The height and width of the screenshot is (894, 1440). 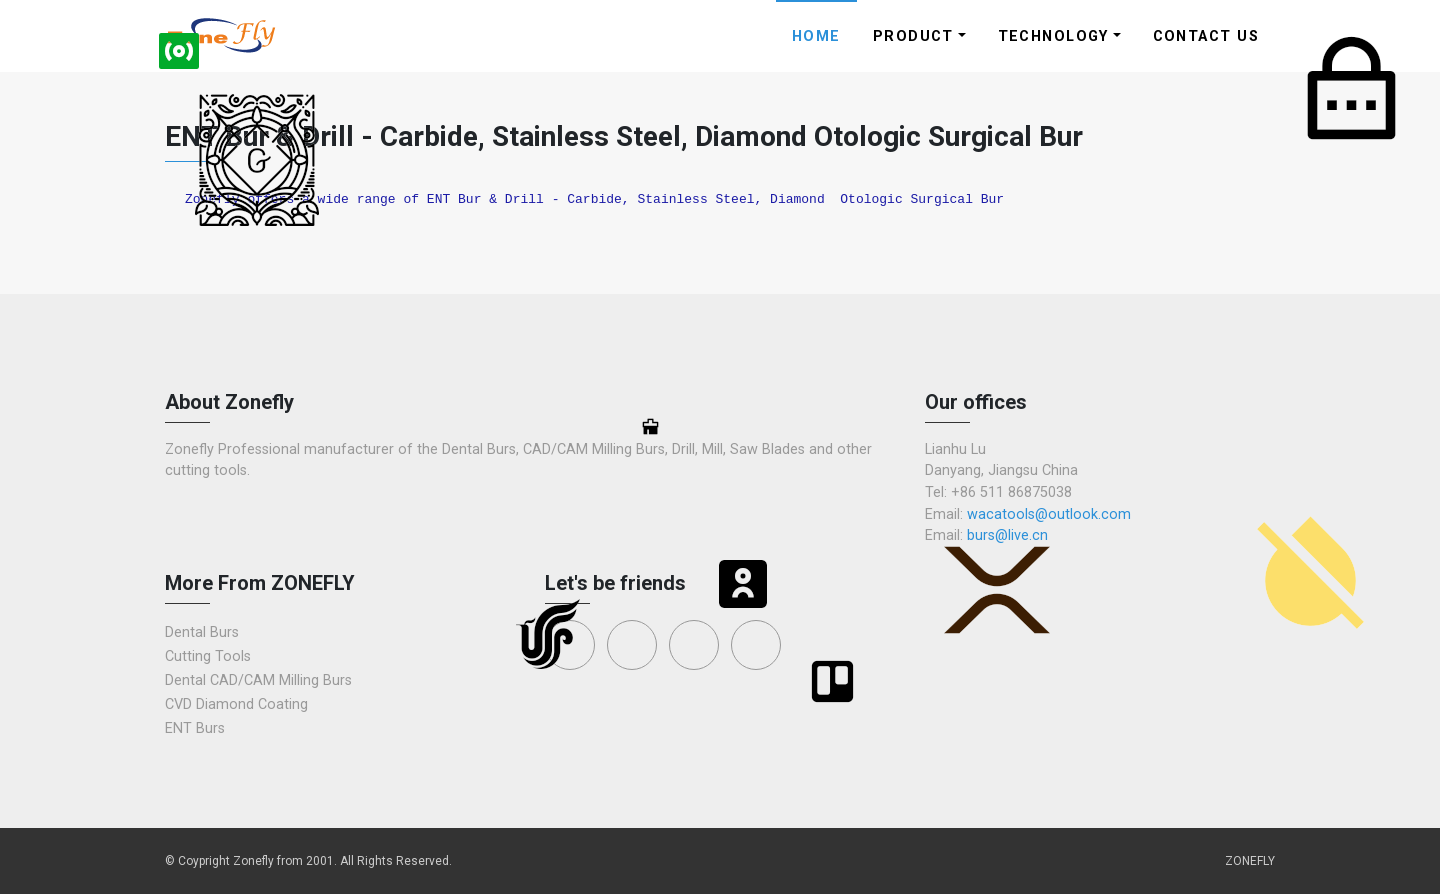 I want to click on view your account profile, so click(x=743, y=584).